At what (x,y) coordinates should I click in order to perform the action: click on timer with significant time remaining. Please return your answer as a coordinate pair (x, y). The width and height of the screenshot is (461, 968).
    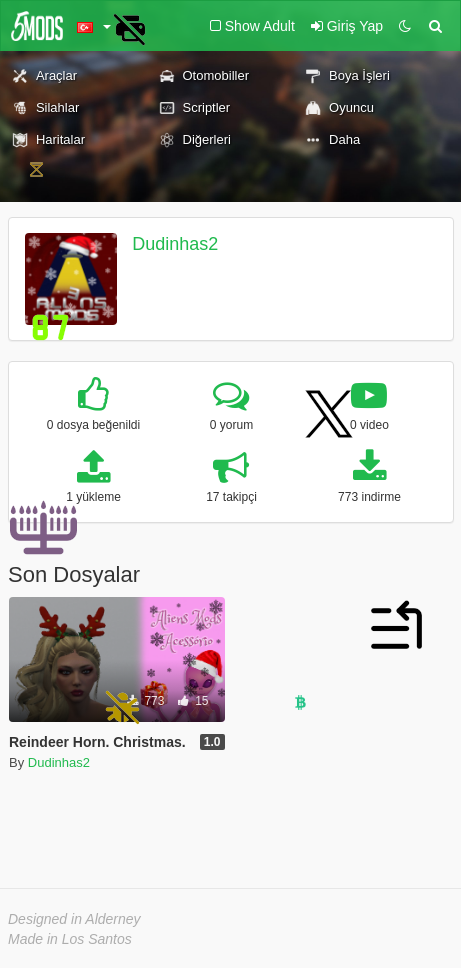
    Looking at the image, I should click on (36, 169).